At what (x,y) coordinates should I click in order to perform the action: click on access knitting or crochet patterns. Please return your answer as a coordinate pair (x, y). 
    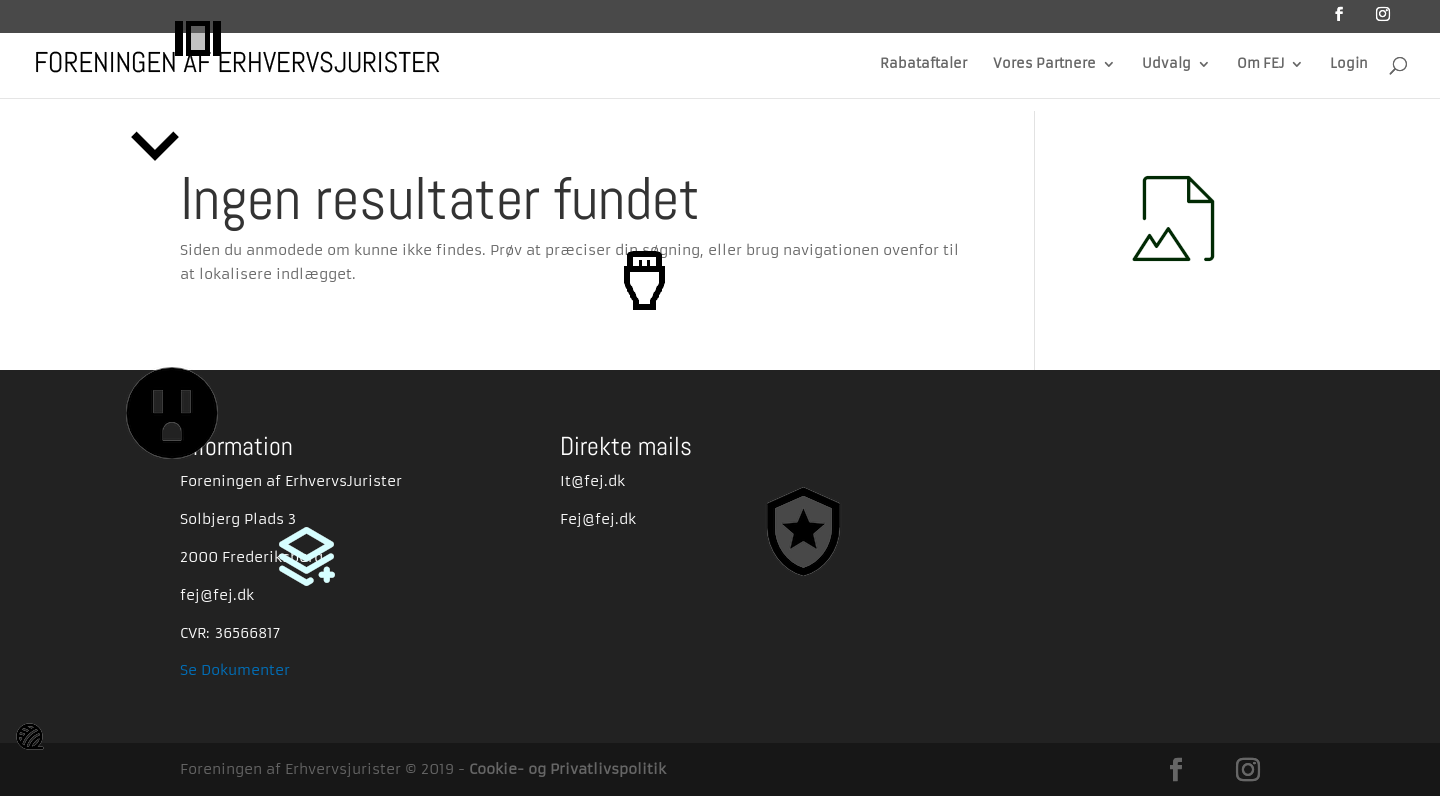
    Looking at the image, I should click on (29, 736).